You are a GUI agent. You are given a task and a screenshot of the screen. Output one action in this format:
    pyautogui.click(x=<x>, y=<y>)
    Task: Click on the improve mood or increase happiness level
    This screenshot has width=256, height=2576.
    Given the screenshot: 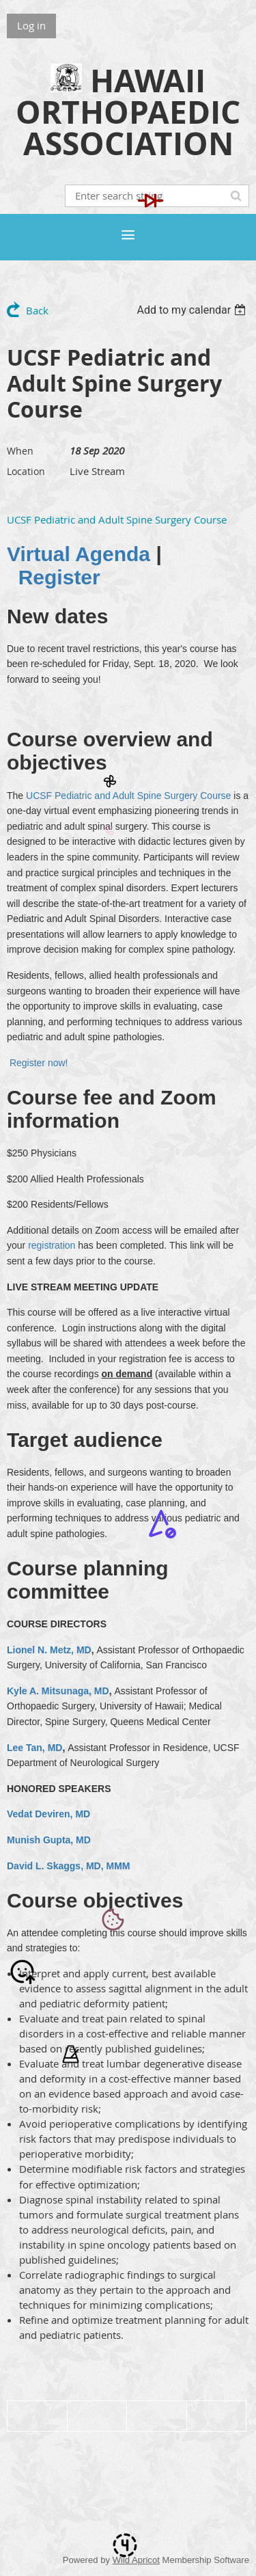 What is the action you would take?
    pyautogui.click(x=22, y=1971)
    